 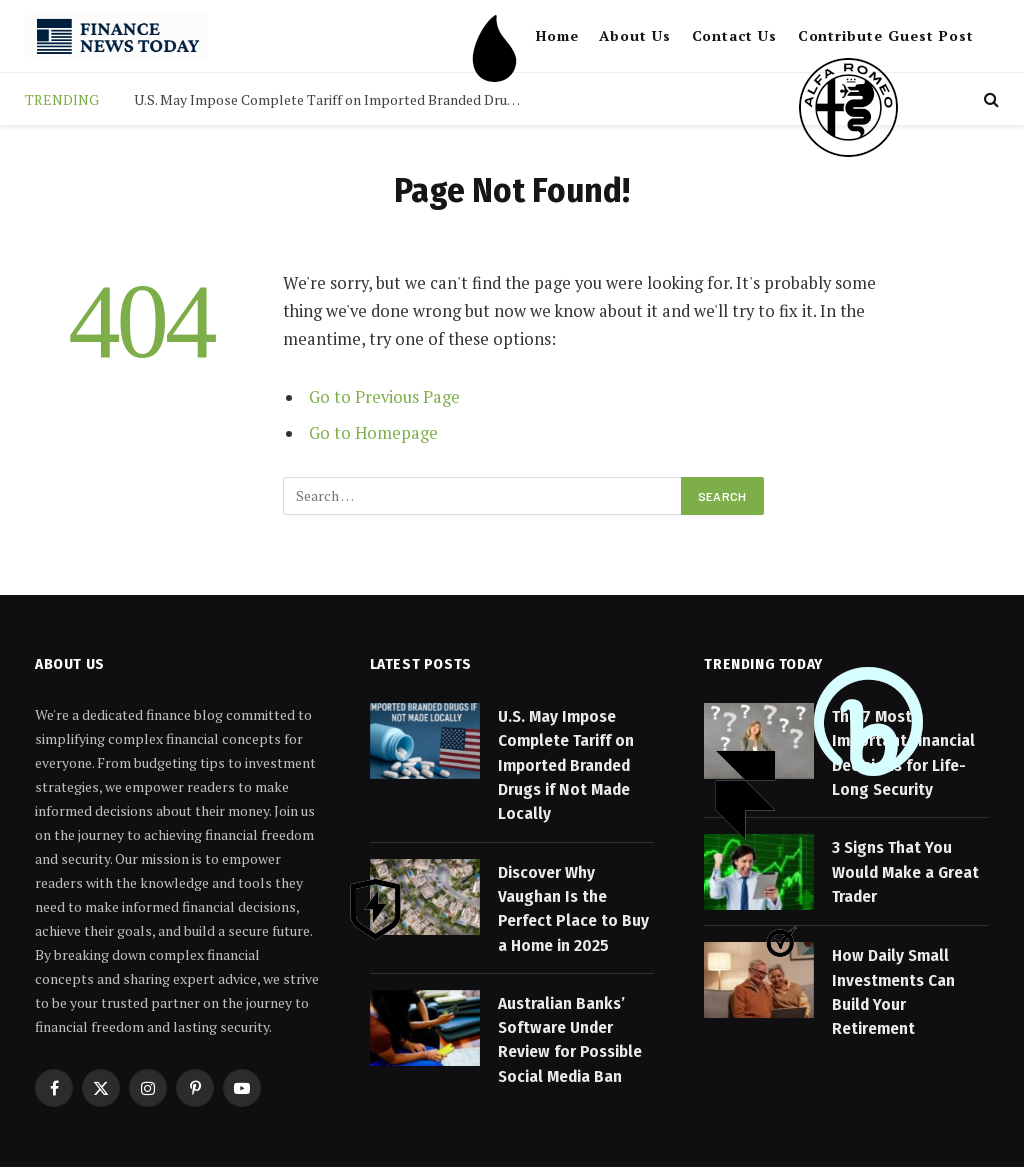 What do you see at coordinates (494, 48) in the screenshot?
I see `elixir programming language logo` at bounding box center [494, 48].